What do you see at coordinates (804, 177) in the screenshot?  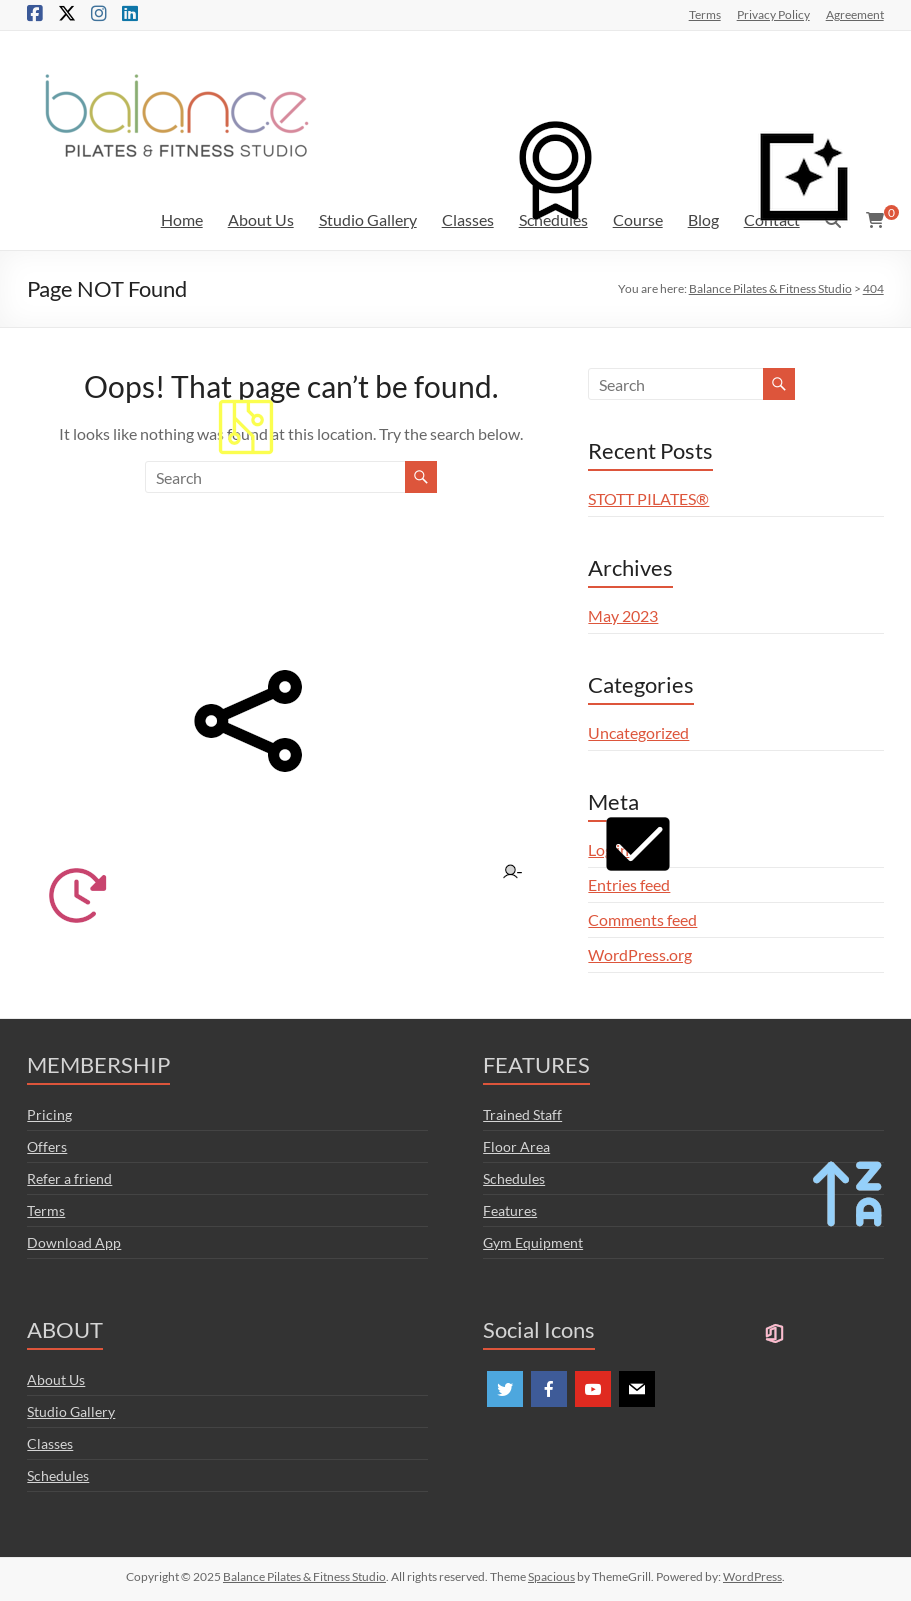 I see `apply filters or effects to a photo` at bounding box center [804, 177].